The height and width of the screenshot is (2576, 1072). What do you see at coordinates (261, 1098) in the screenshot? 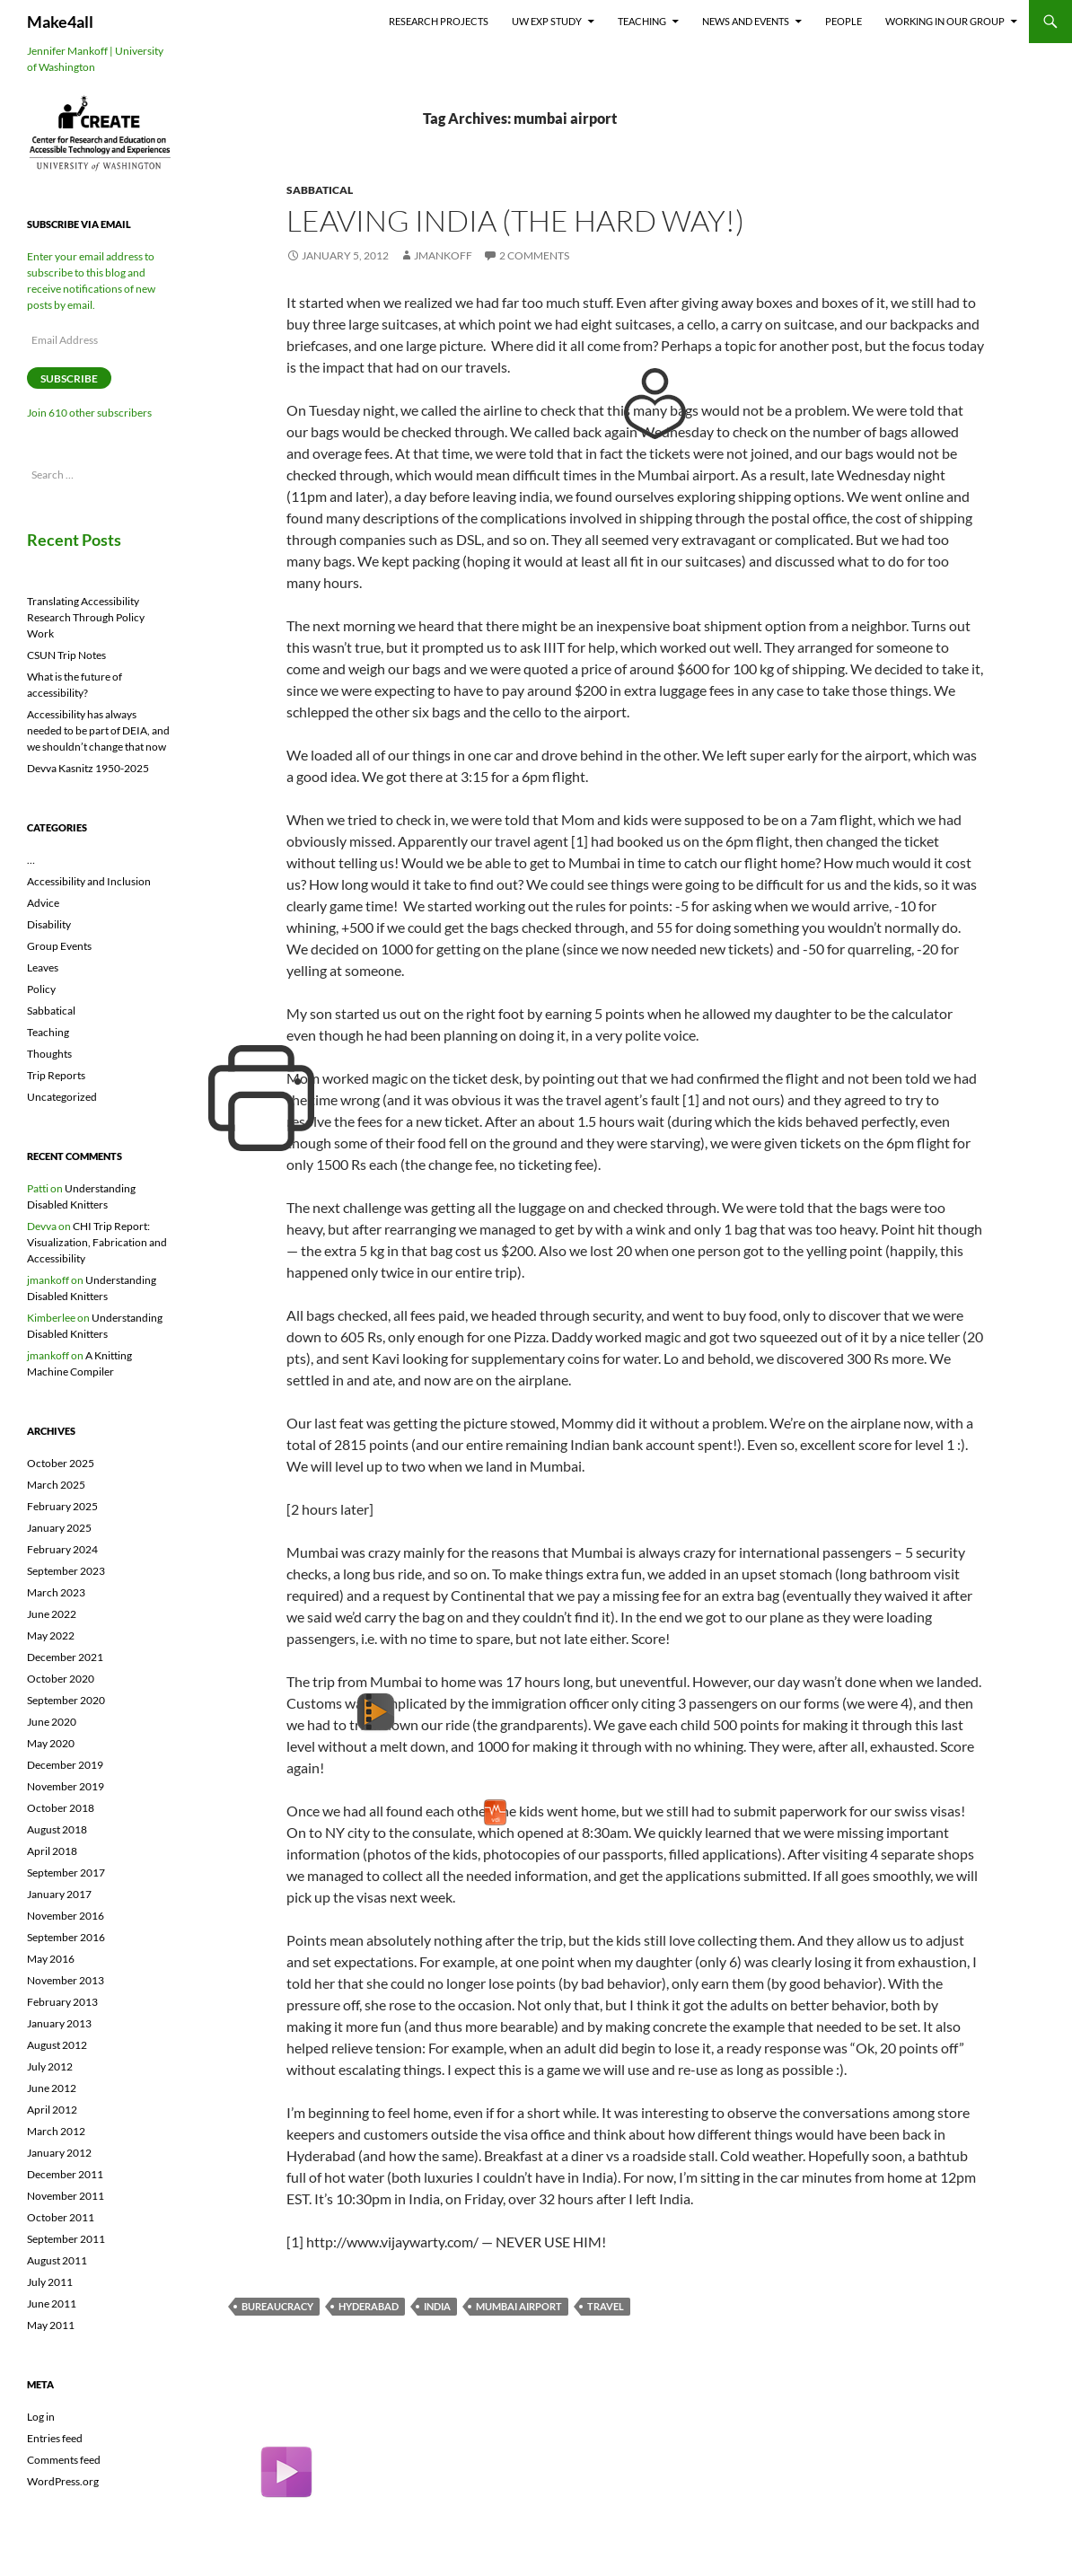
I see `access printer settings` at bounding box center [261, 1098].